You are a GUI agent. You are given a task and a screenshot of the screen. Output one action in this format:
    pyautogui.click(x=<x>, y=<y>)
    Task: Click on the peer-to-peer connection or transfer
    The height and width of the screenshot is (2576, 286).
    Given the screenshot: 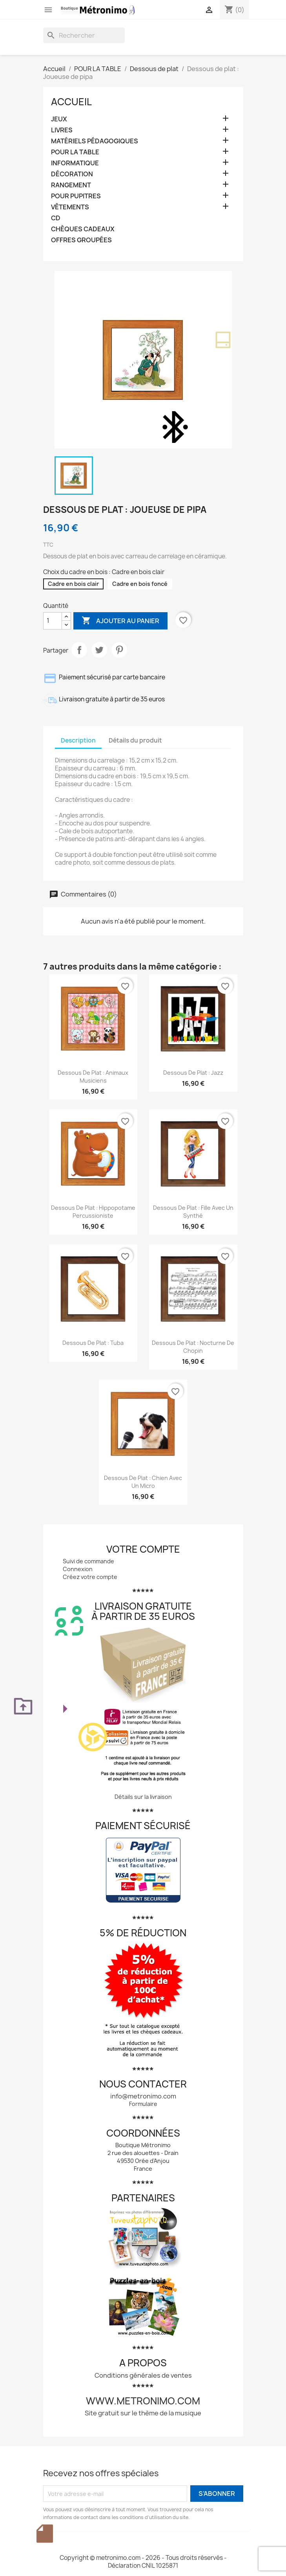 What is the action you would take?
    pyautogui.click(x=69, y=1621)
    